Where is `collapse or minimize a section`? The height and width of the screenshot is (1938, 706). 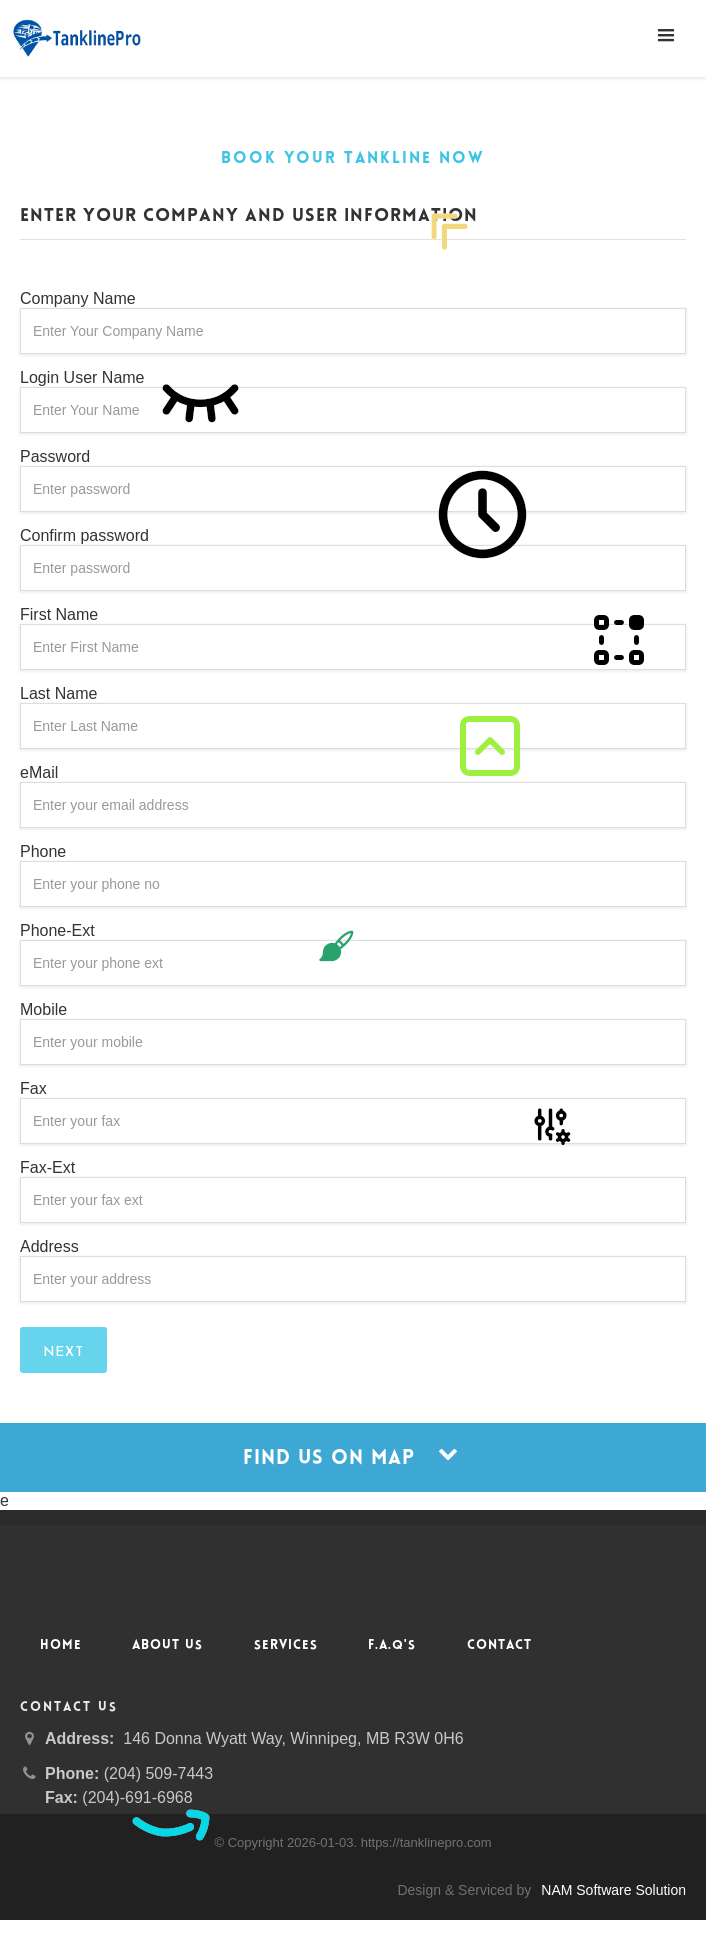
collapse or minimize a section is located at coordinates (490, 746).